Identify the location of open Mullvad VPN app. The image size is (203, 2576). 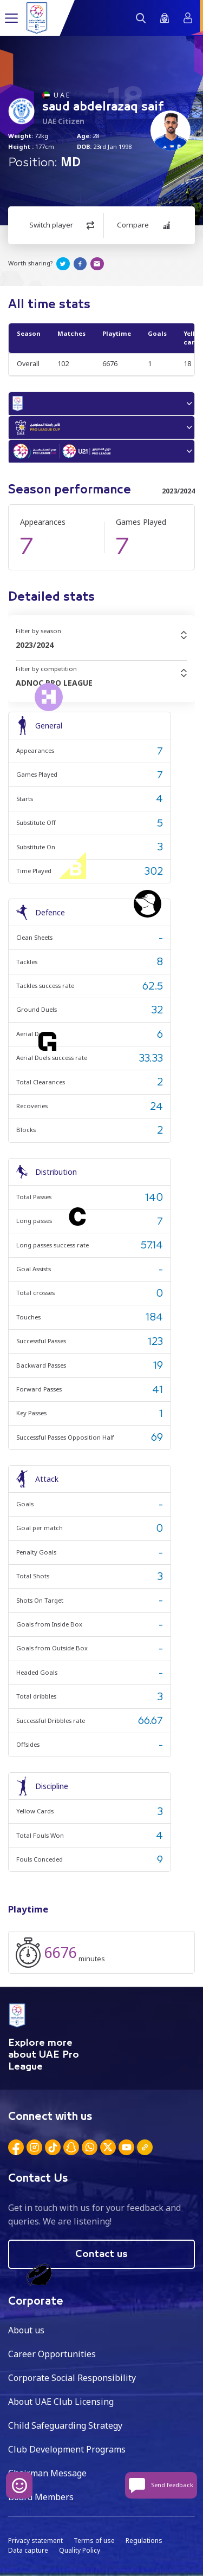
(147, 903).